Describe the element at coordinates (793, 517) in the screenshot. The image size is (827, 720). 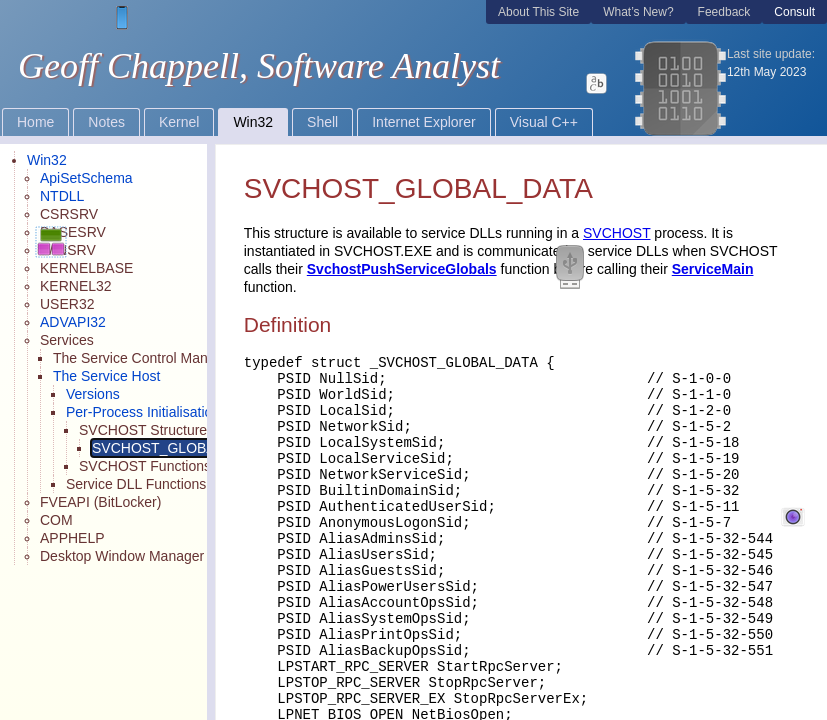
I see `open the camera app` at that location.